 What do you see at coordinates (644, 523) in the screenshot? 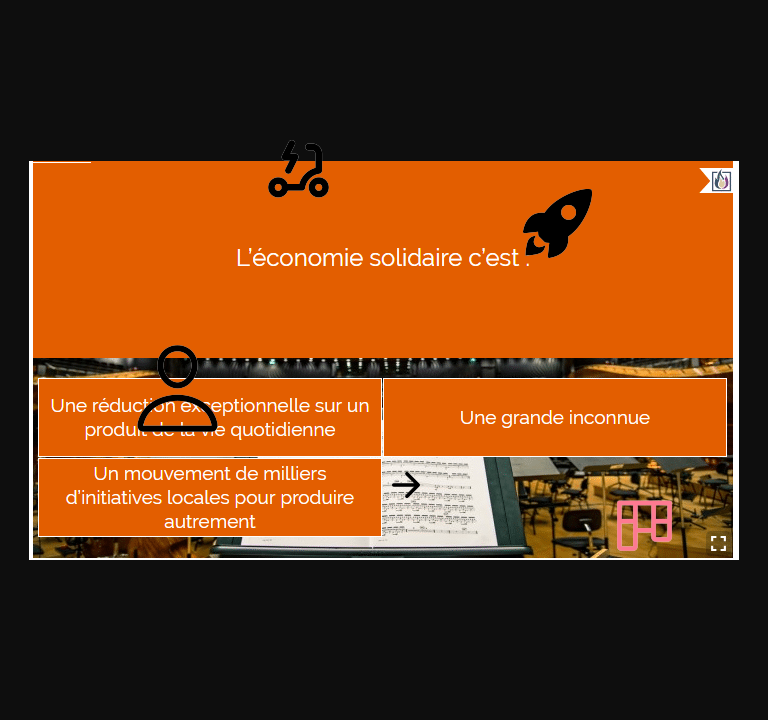
I see `open kanban board view` at bounding box center [644, 523].